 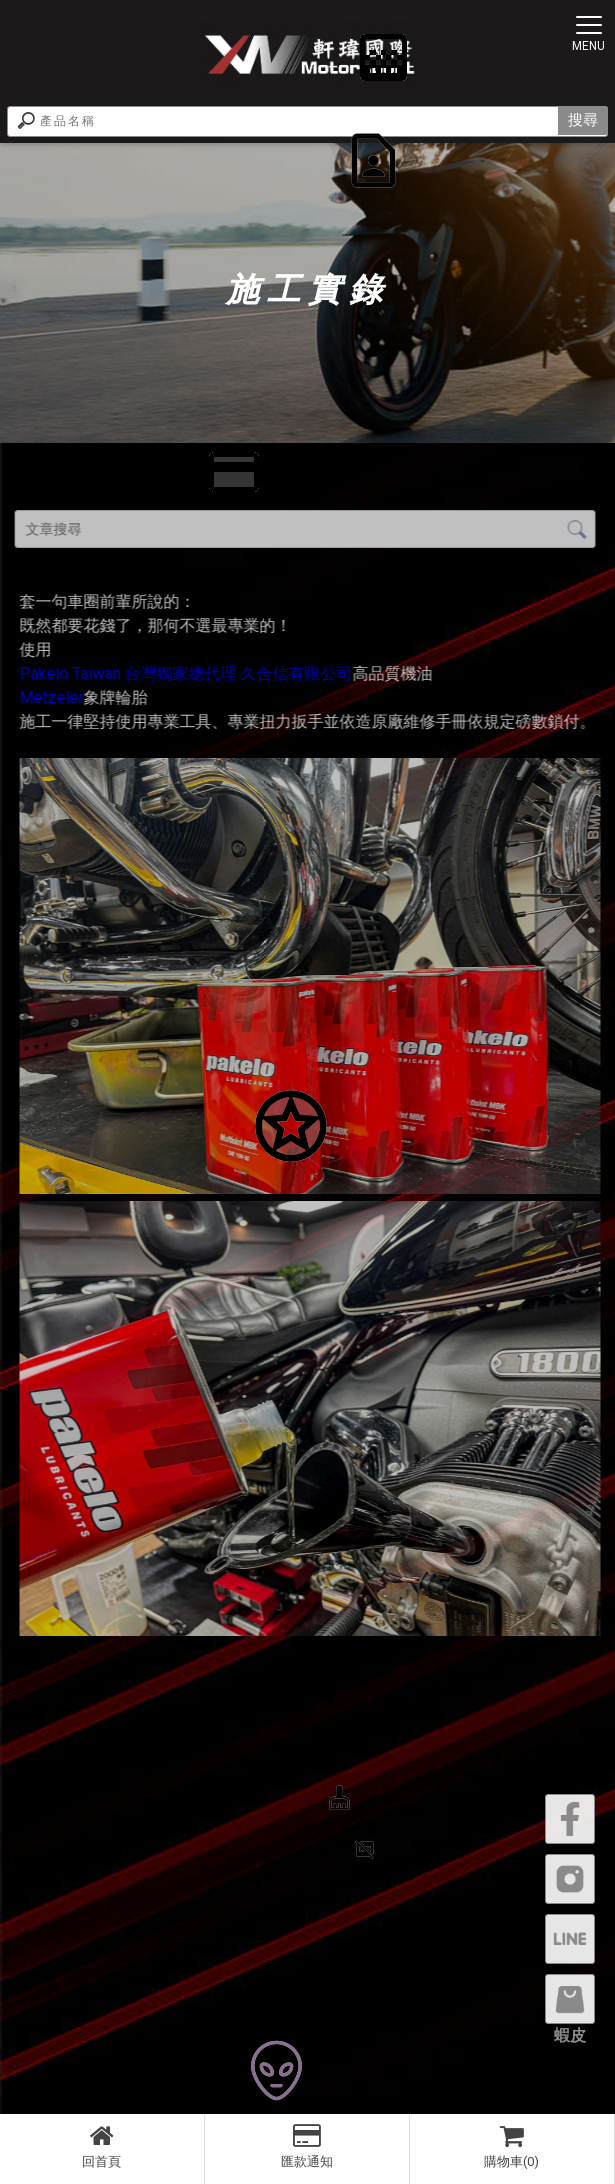 I want to click on alien or extraterrestrial theme indicator, so click(x=276, y=2070).